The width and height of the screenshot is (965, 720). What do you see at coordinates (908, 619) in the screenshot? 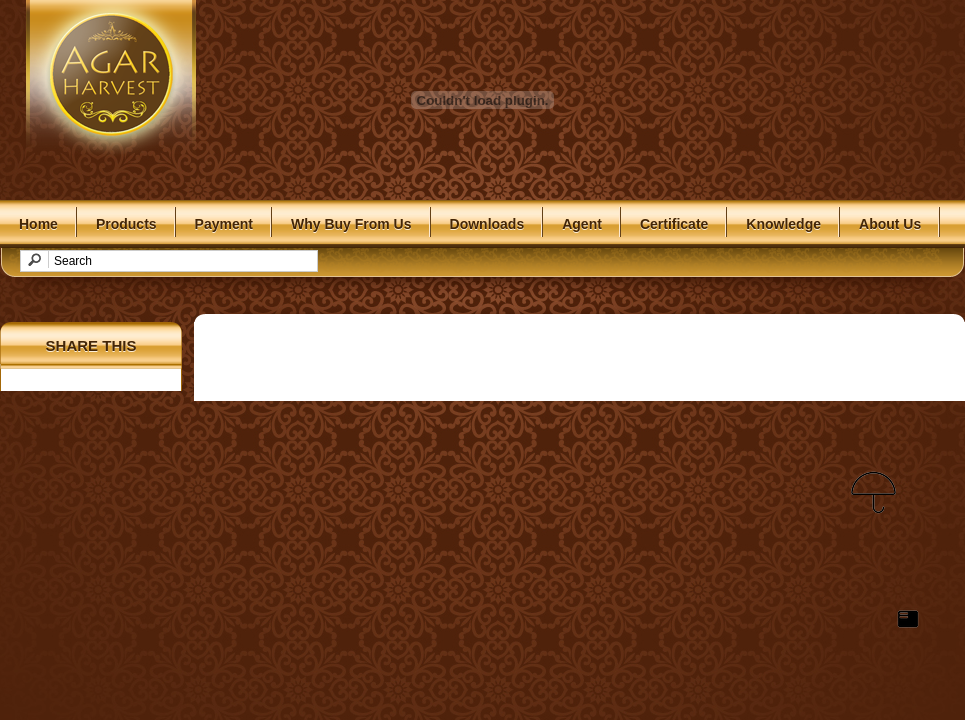
I see `view featured playlist` at bounding box center [908, 619].